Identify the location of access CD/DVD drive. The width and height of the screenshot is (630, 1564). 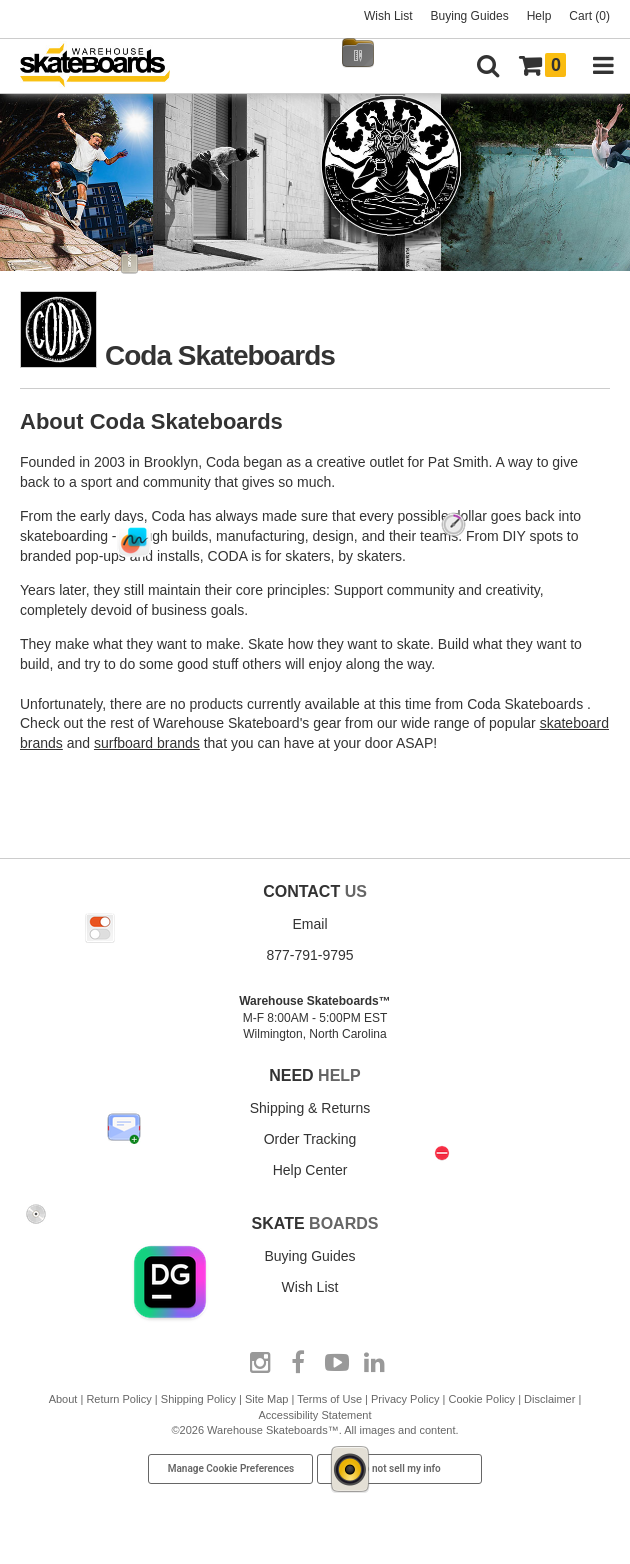
(36, 1214).